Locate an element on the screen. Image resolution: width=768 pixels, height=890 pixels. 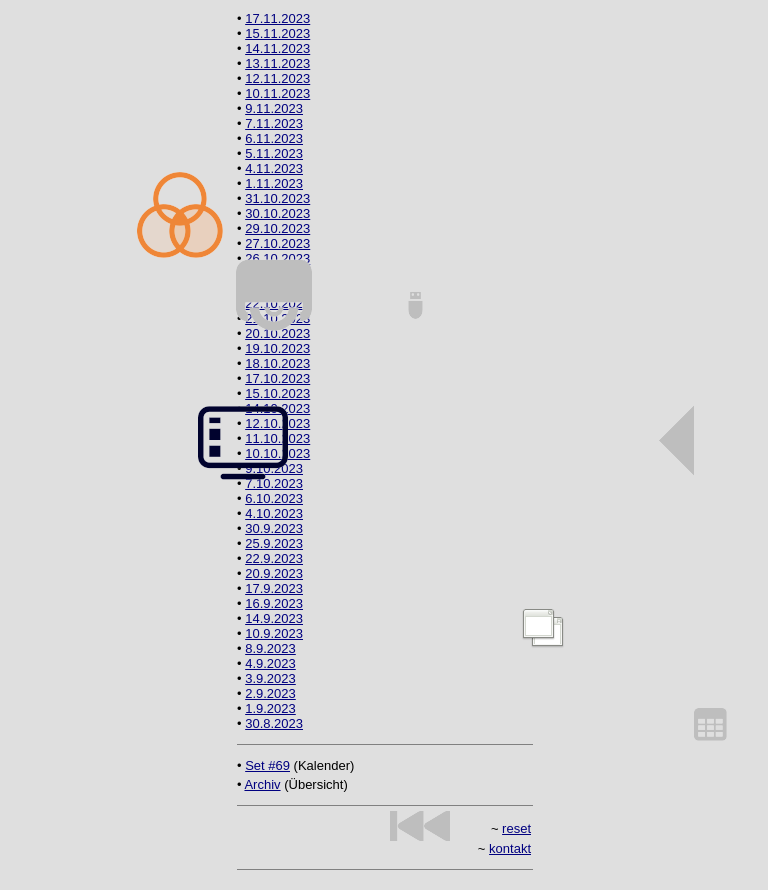
skip to previous track is located at coordinates (420, 826).